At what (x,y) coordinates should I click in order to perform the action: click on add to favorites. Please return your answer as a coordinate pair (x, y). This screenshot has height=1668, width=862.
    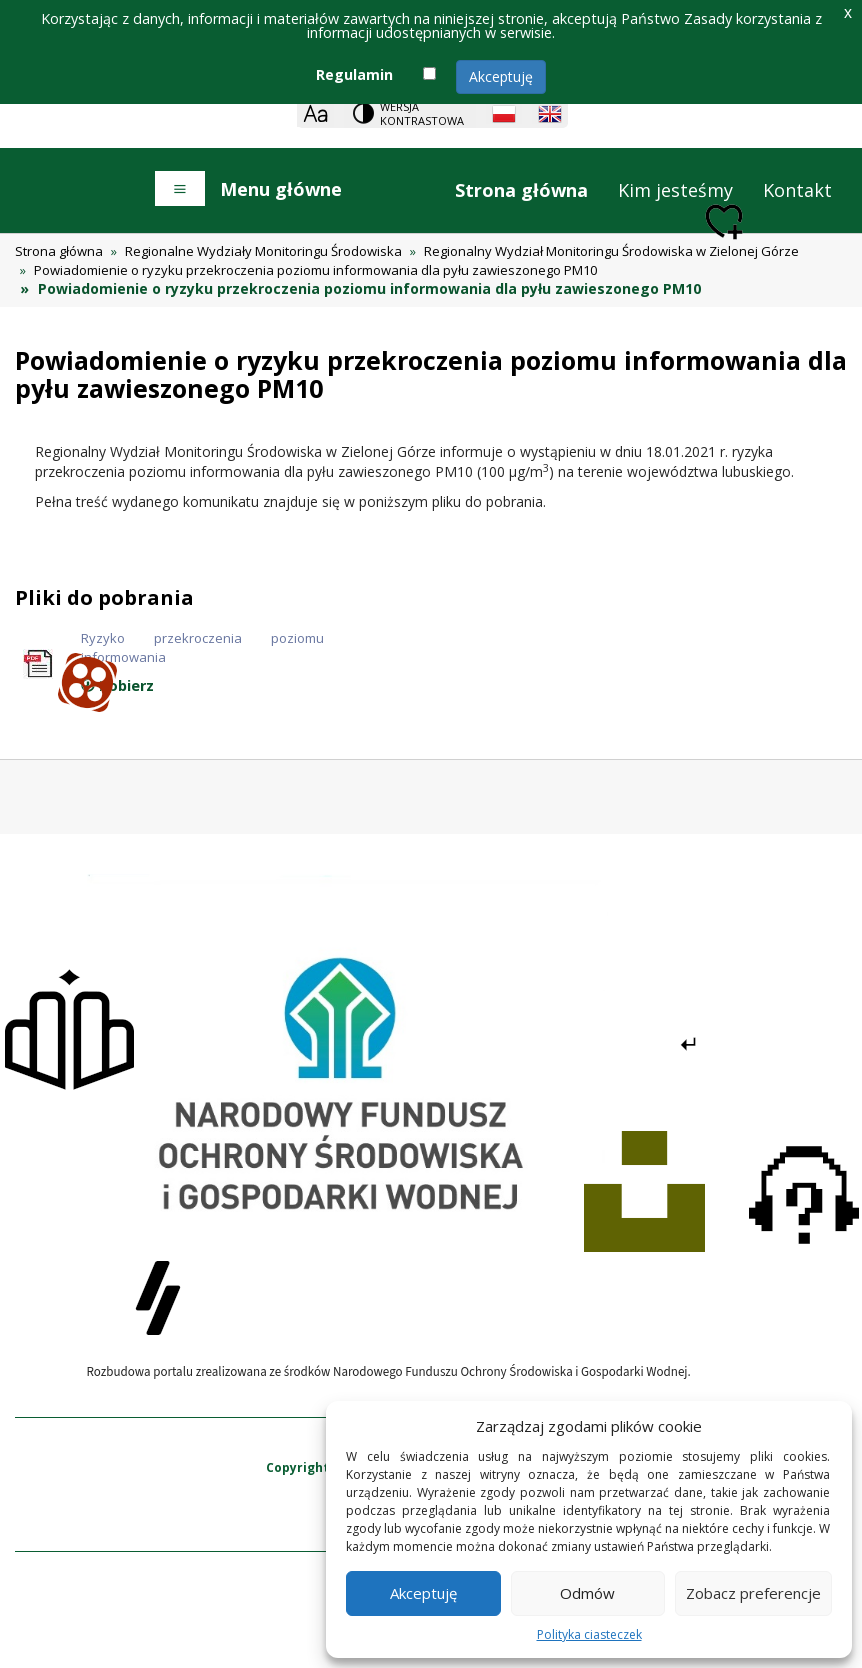
    Looking at the image, I should click on (724, 221).